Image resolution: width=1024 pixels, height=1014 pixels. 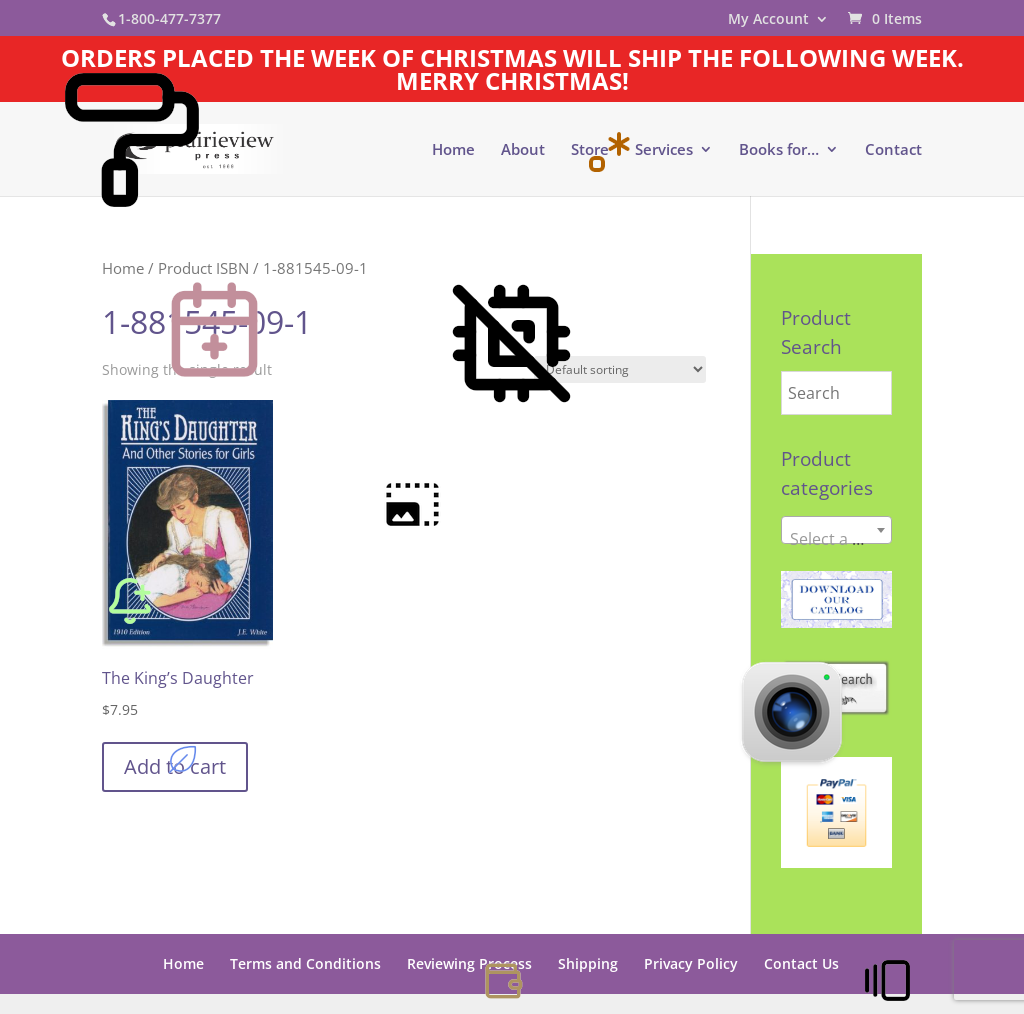 What do you see at coordinates (887, 980) in the screenshot?
I see `view the last image in a horizontal gallery` at bounding box center [887, 980].